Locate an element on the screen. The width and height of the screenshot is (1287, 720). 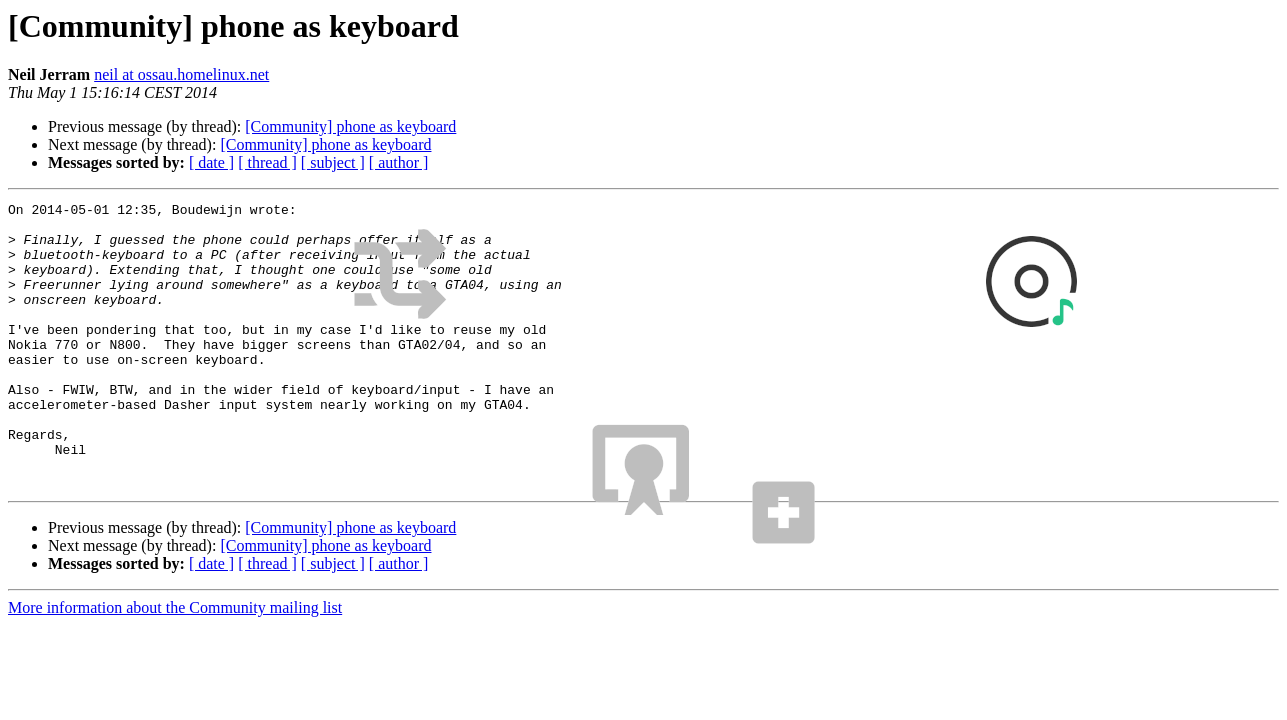
zoom in on the current view is located at coordinates (783, 512).